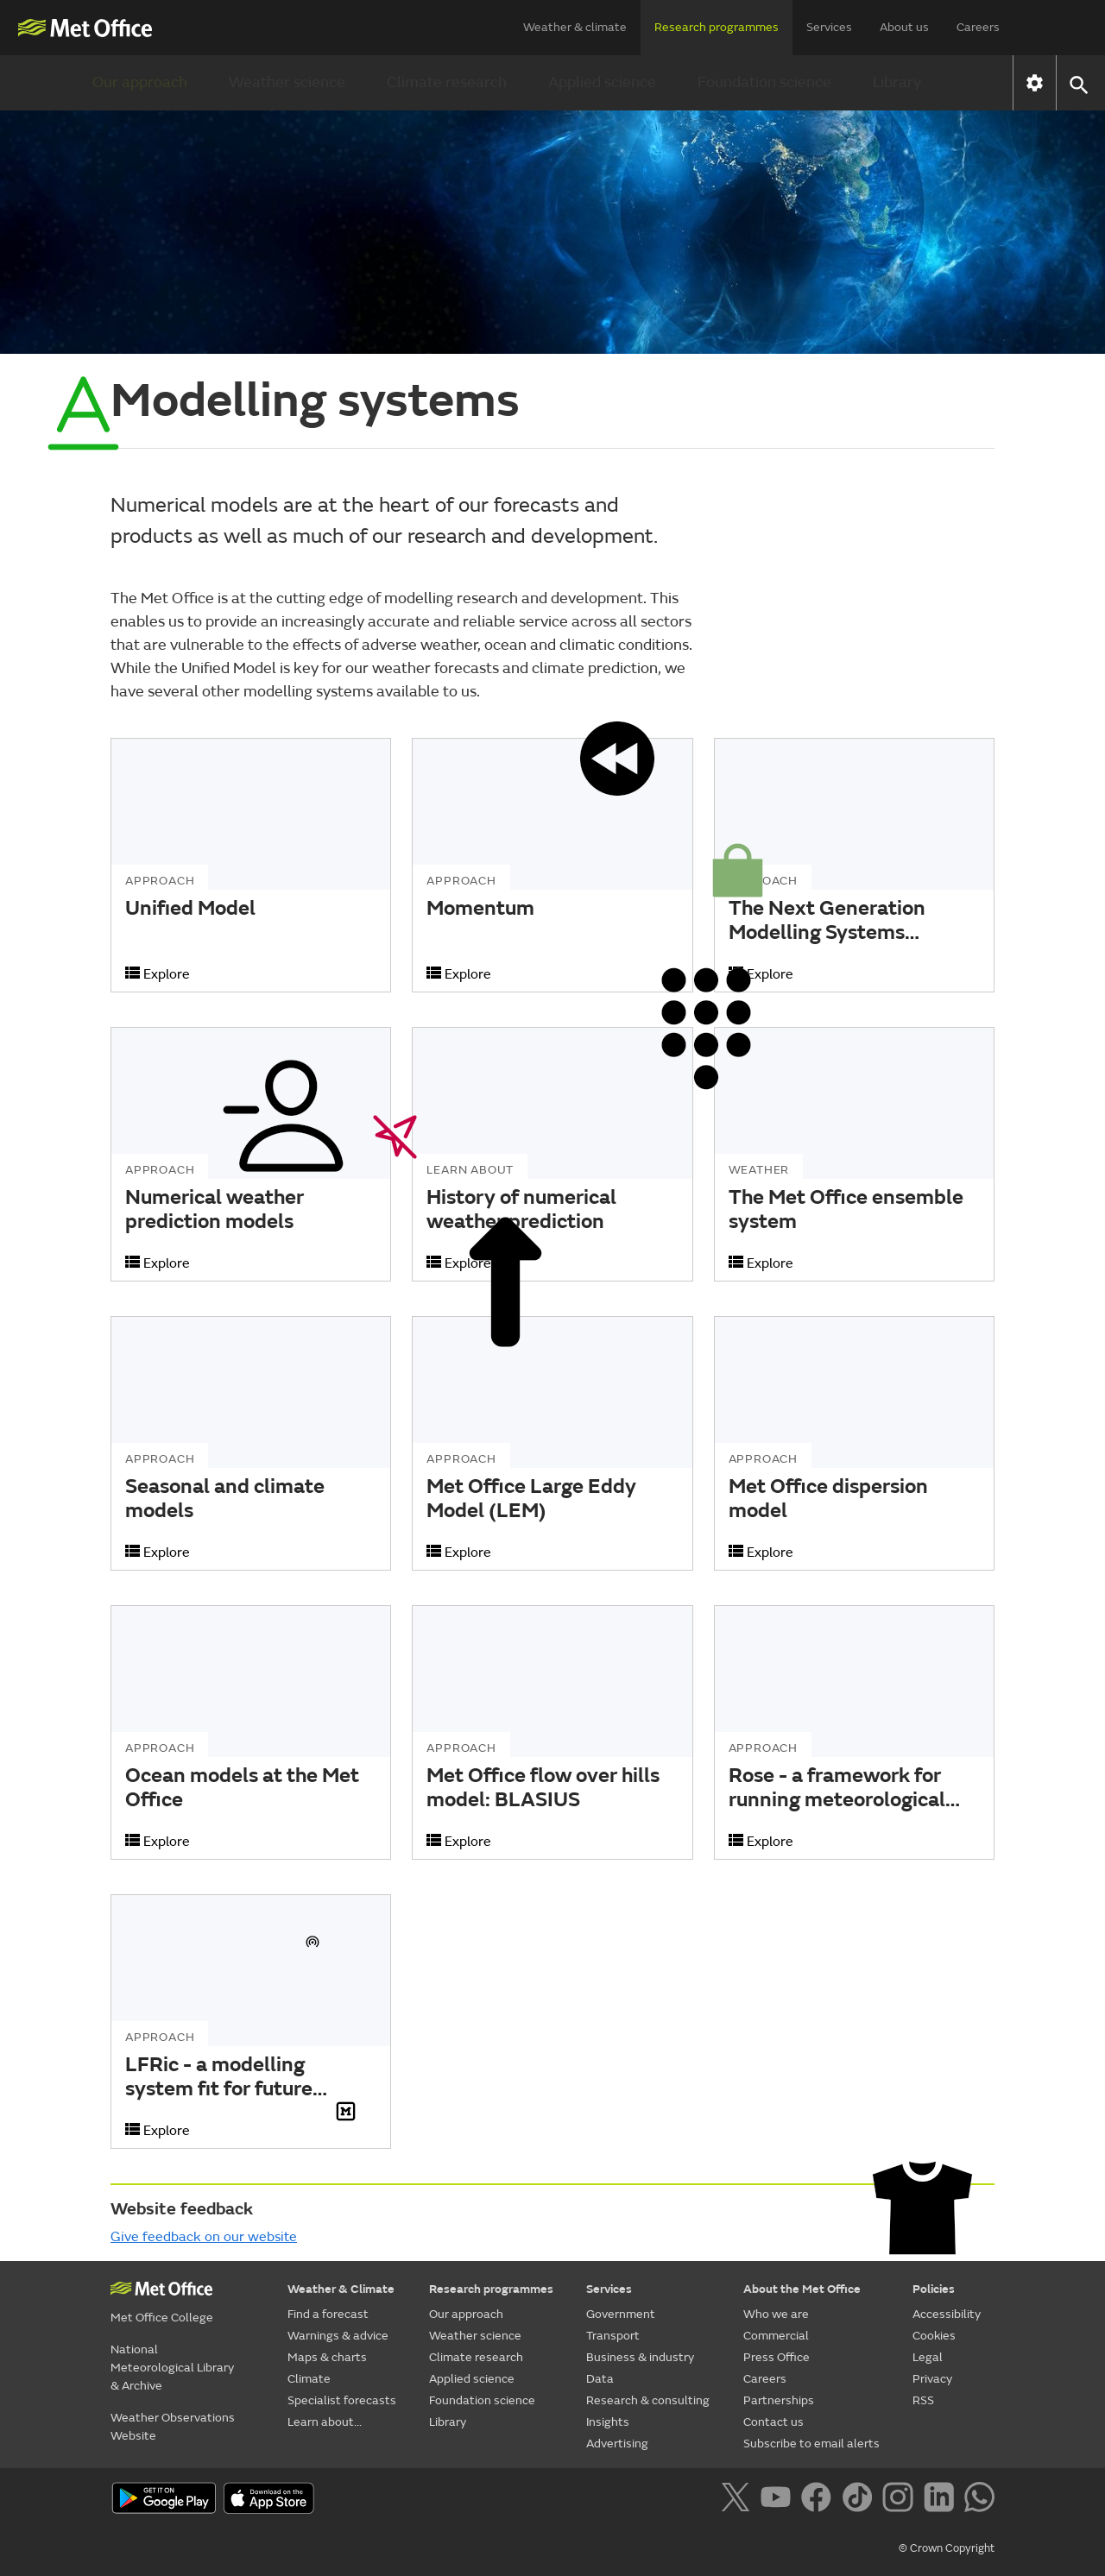 The image size is (1105, 2576). I want to click on navigation or GPS is currently disabled, so click(395, 1137).